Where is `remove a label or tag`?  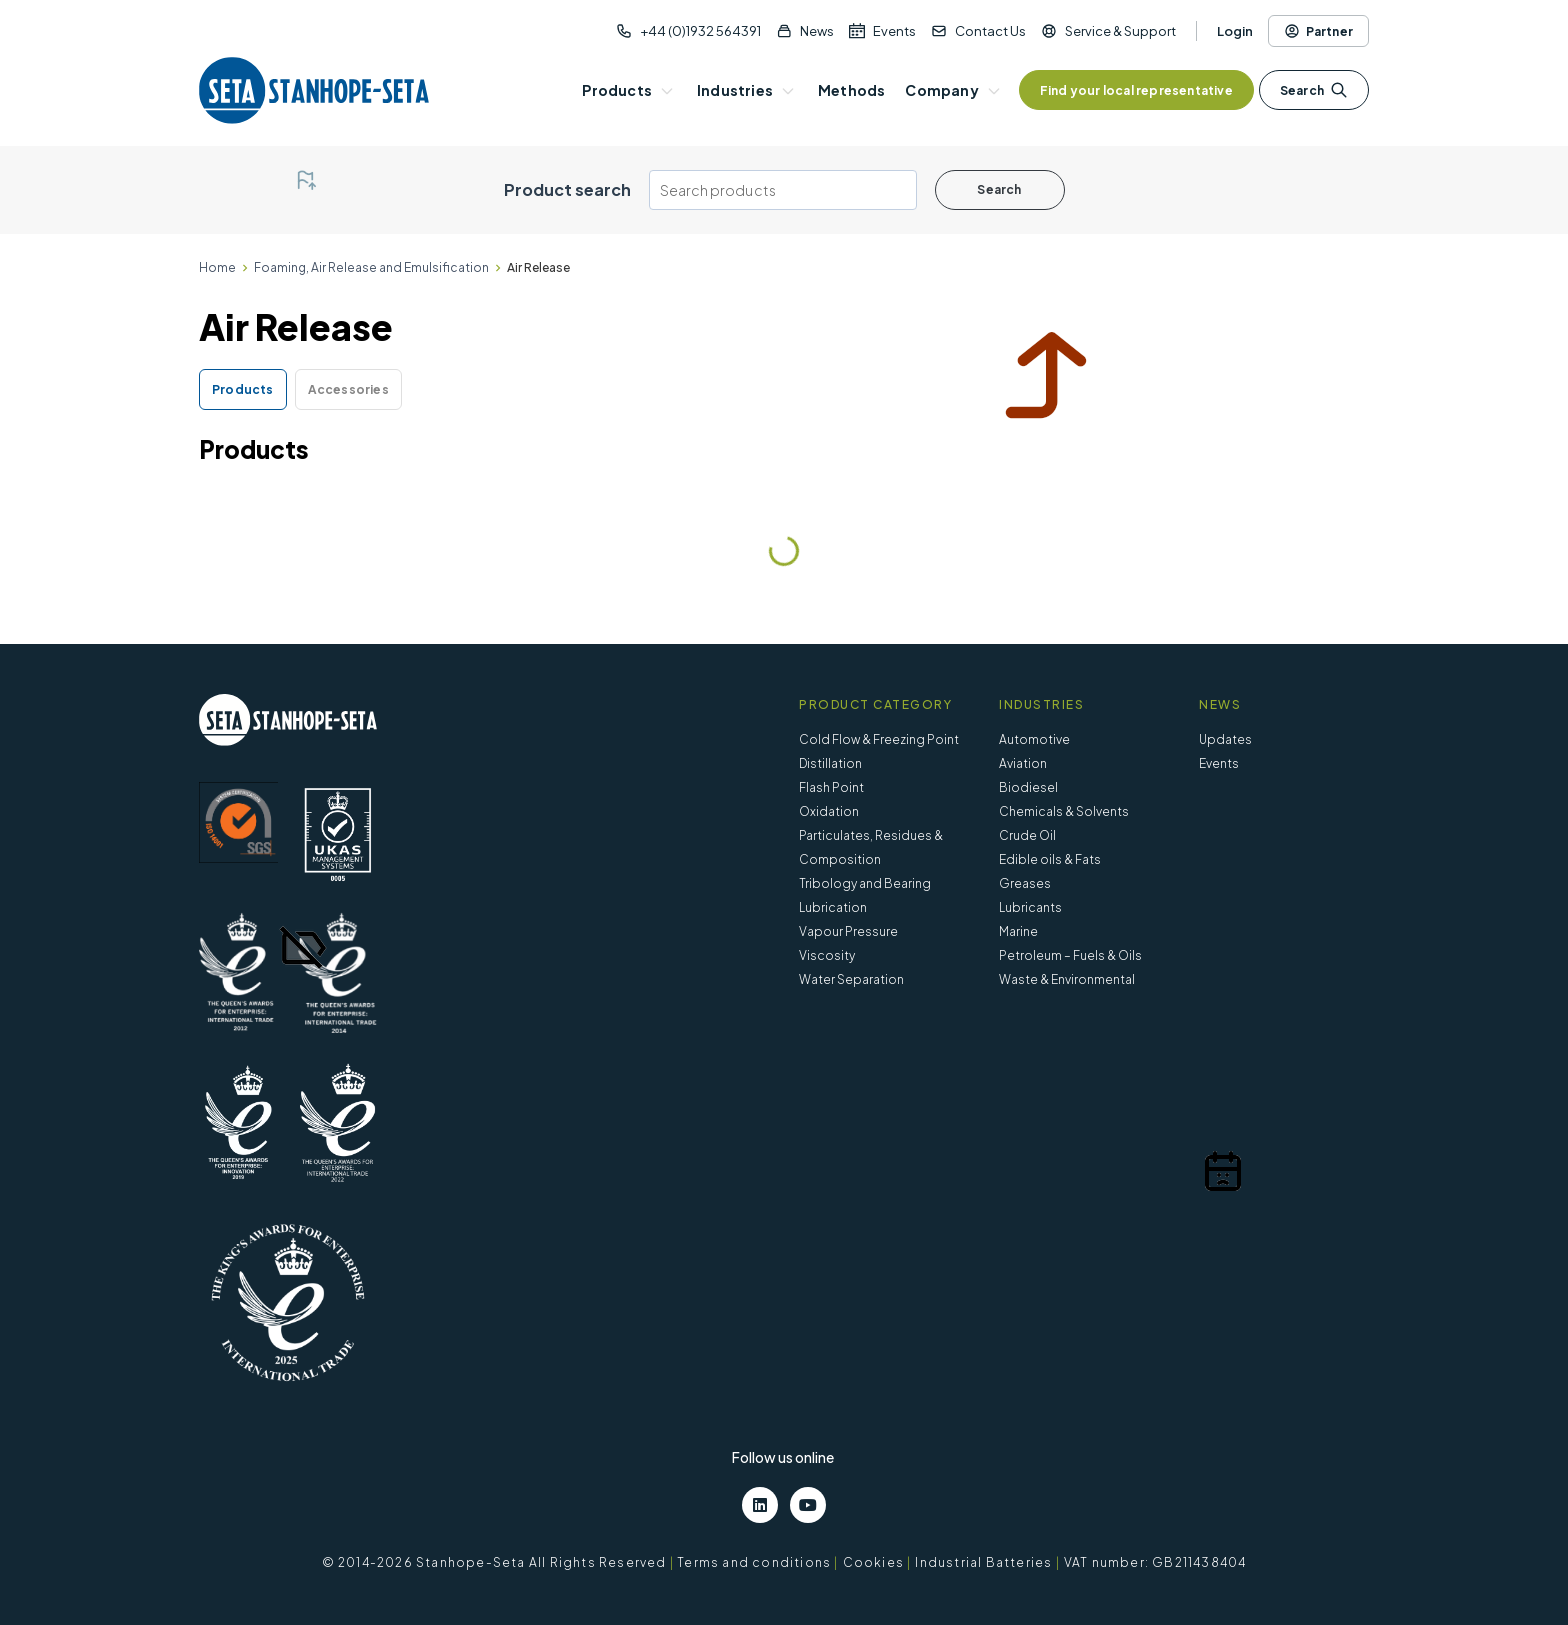 remove a label or tag is located at coordinates (303, 948).